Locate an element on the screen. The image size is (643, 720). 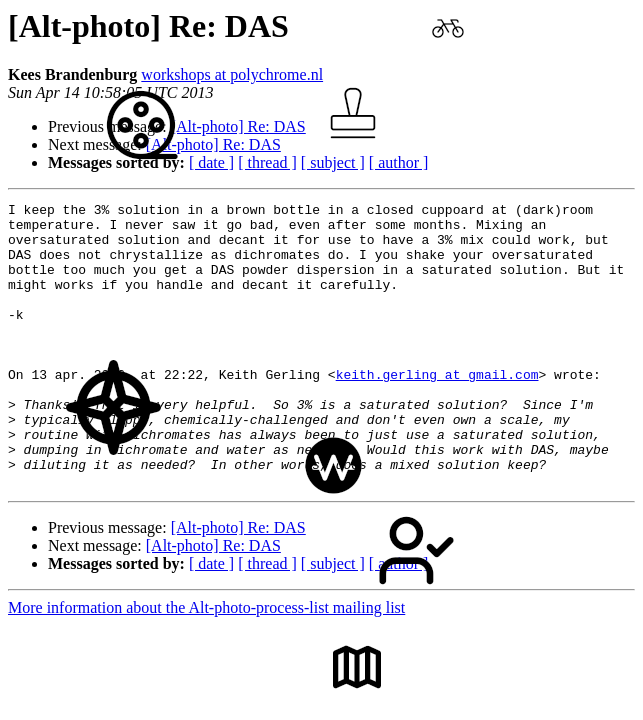
access video or film library is located at coordinates (141, 125).